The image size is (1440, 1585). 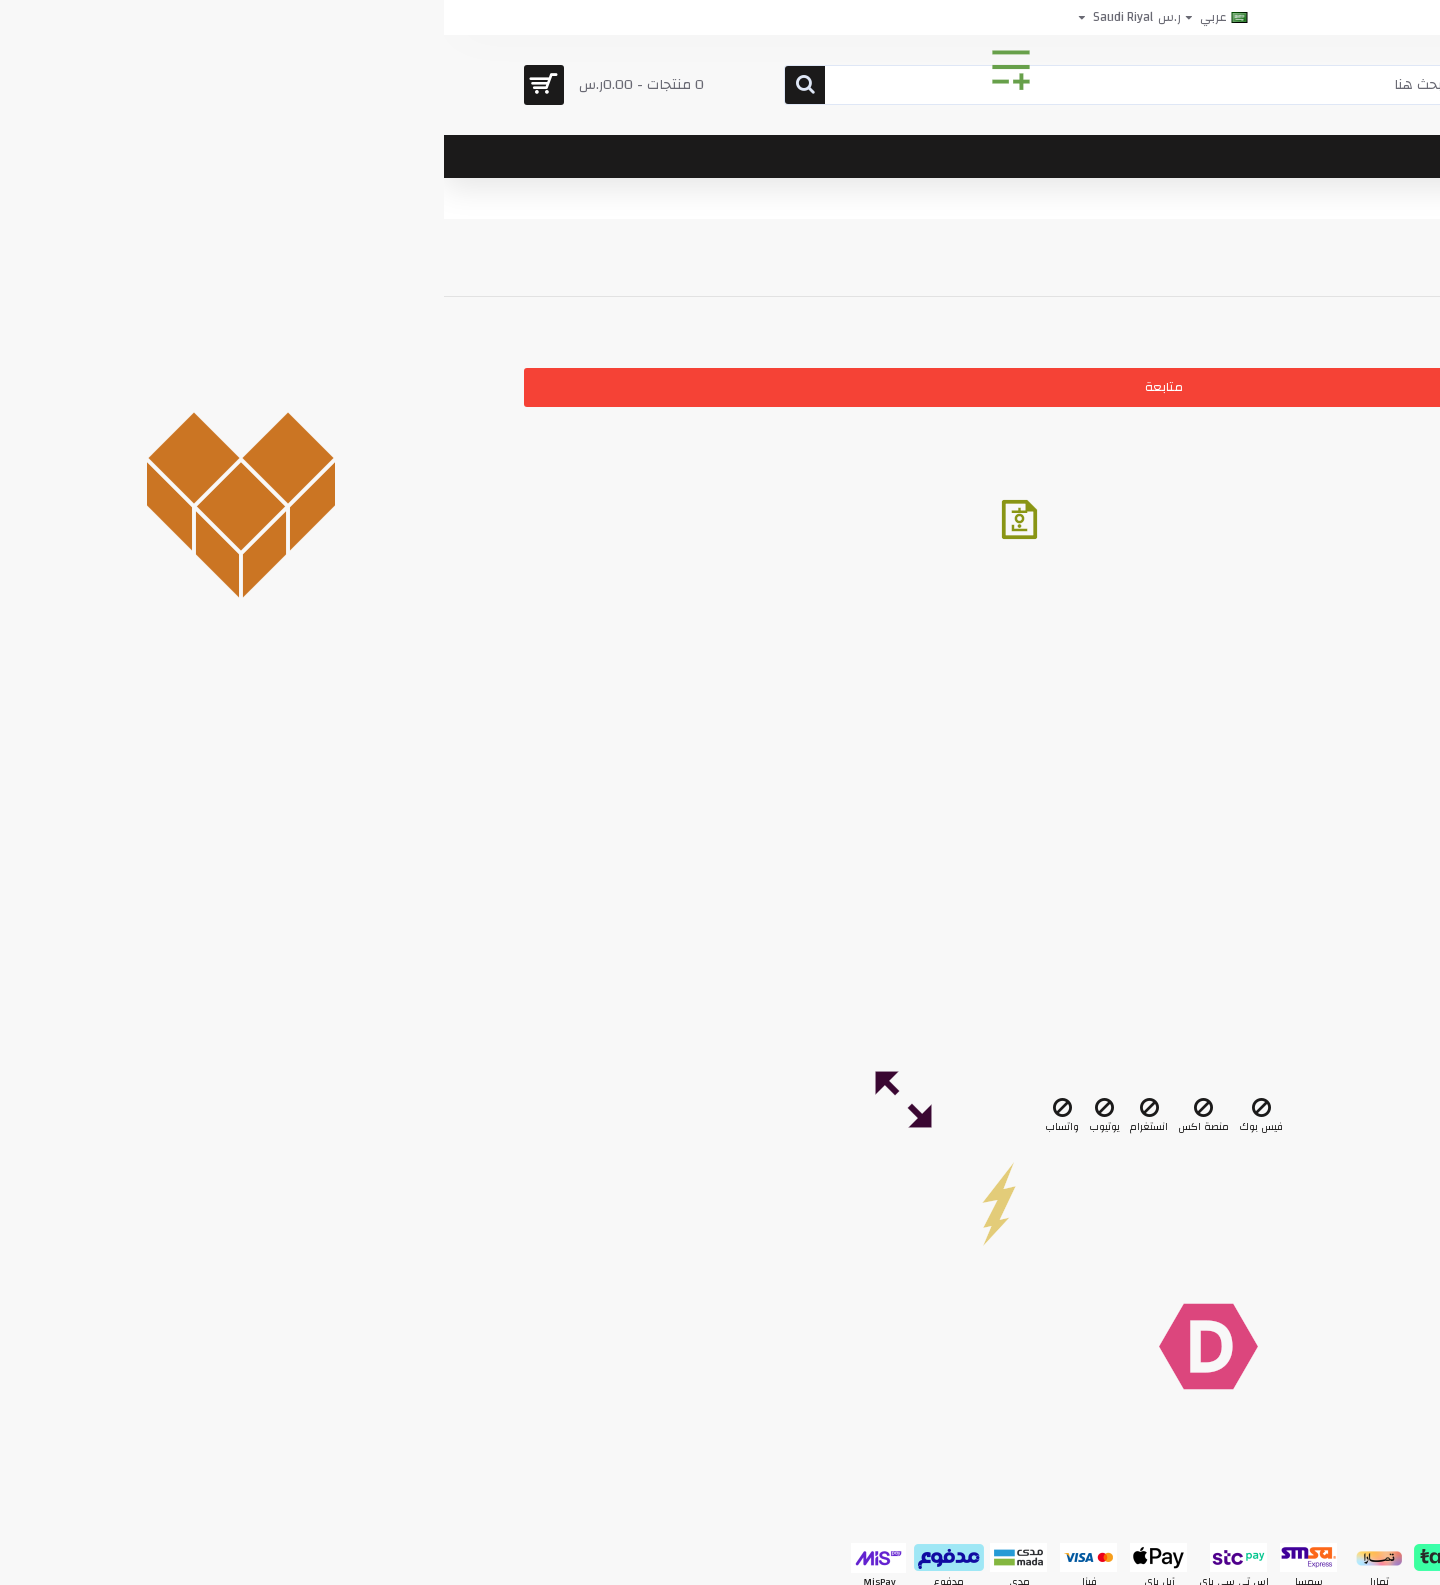 I want to click on open a Hangul Word Processor (.hwp) document, so click(x=1019, y=519).